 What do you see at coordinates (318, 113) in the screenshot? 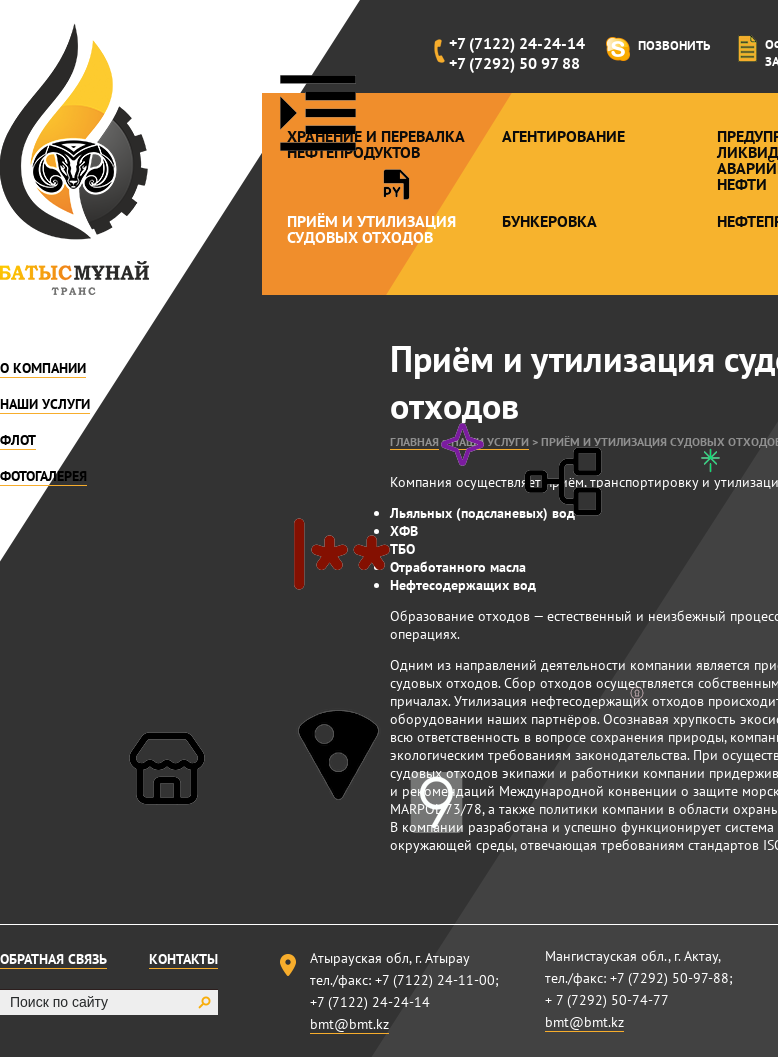
I see `increase text indentation` at bounding box center [318, 113].